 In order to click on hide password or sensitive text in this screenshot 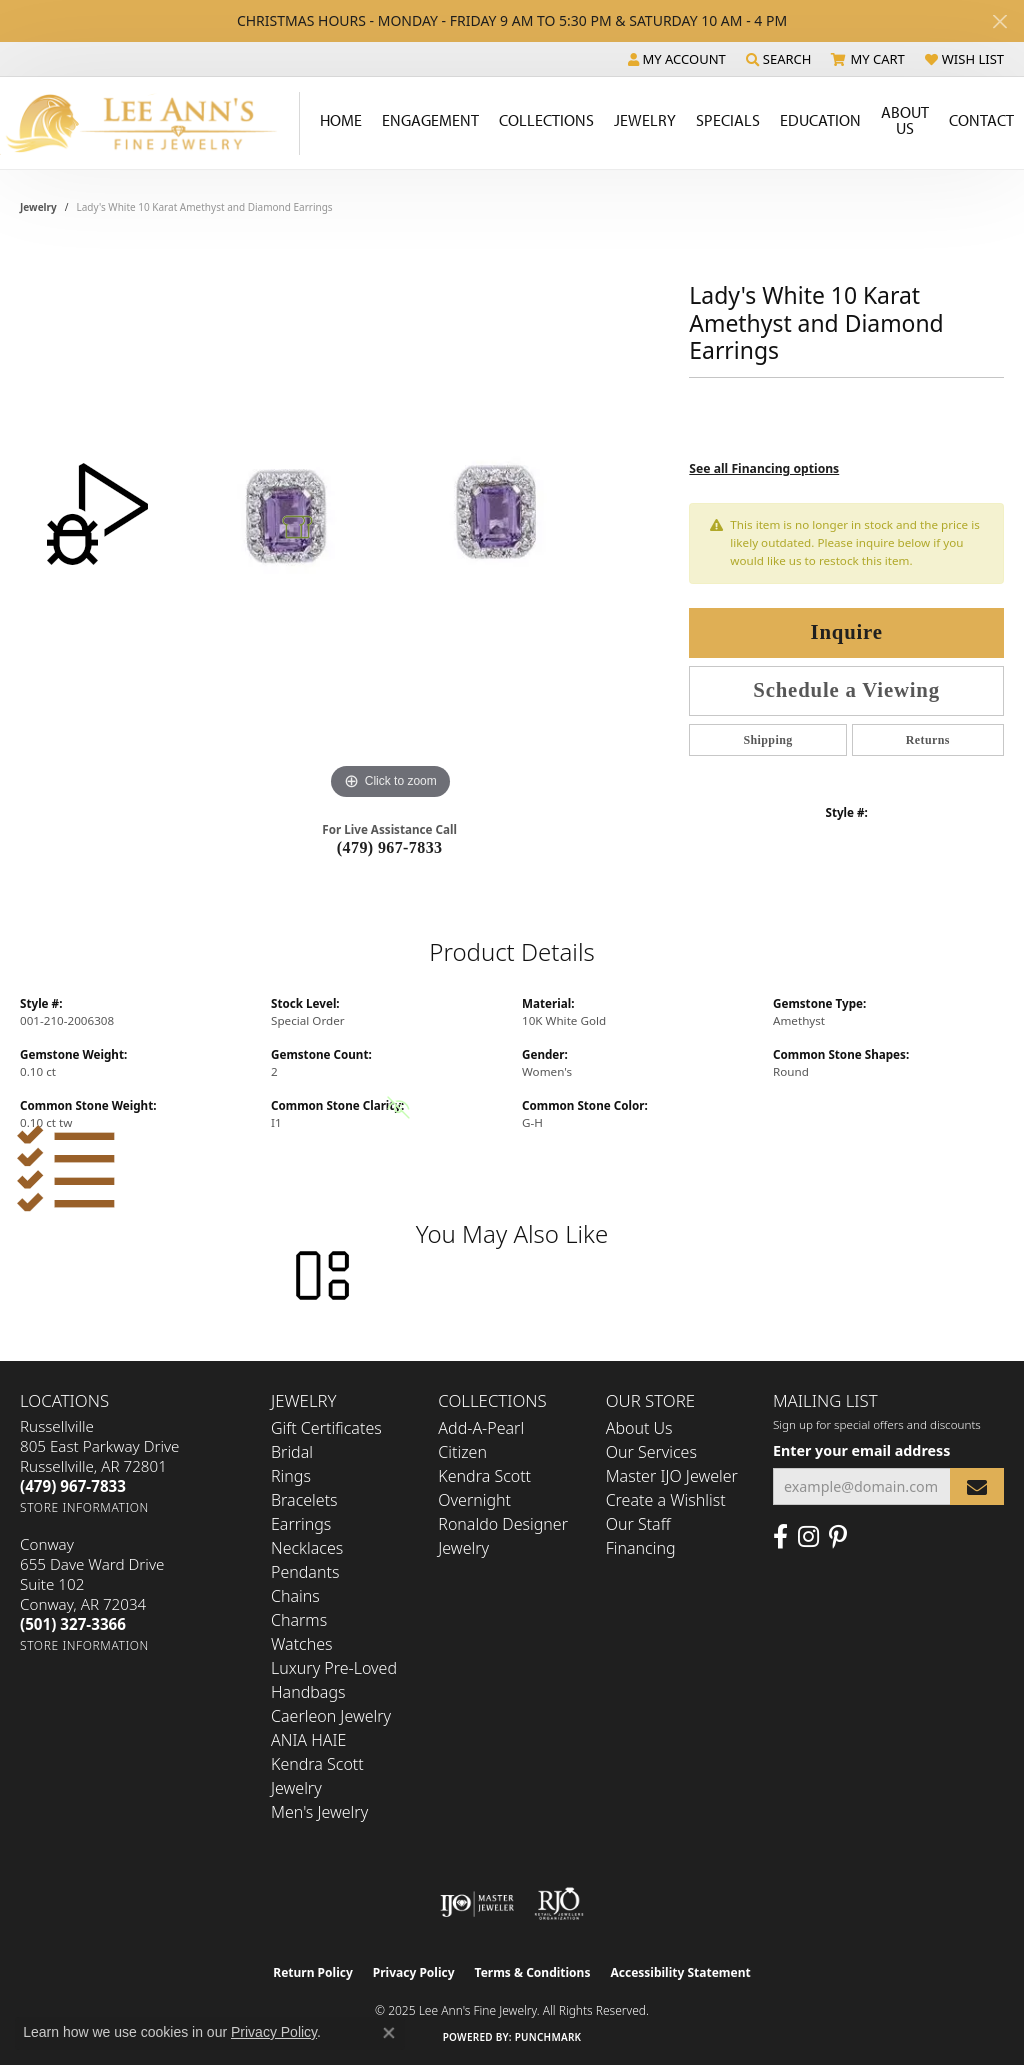, I will do `click(398, 1107)`.